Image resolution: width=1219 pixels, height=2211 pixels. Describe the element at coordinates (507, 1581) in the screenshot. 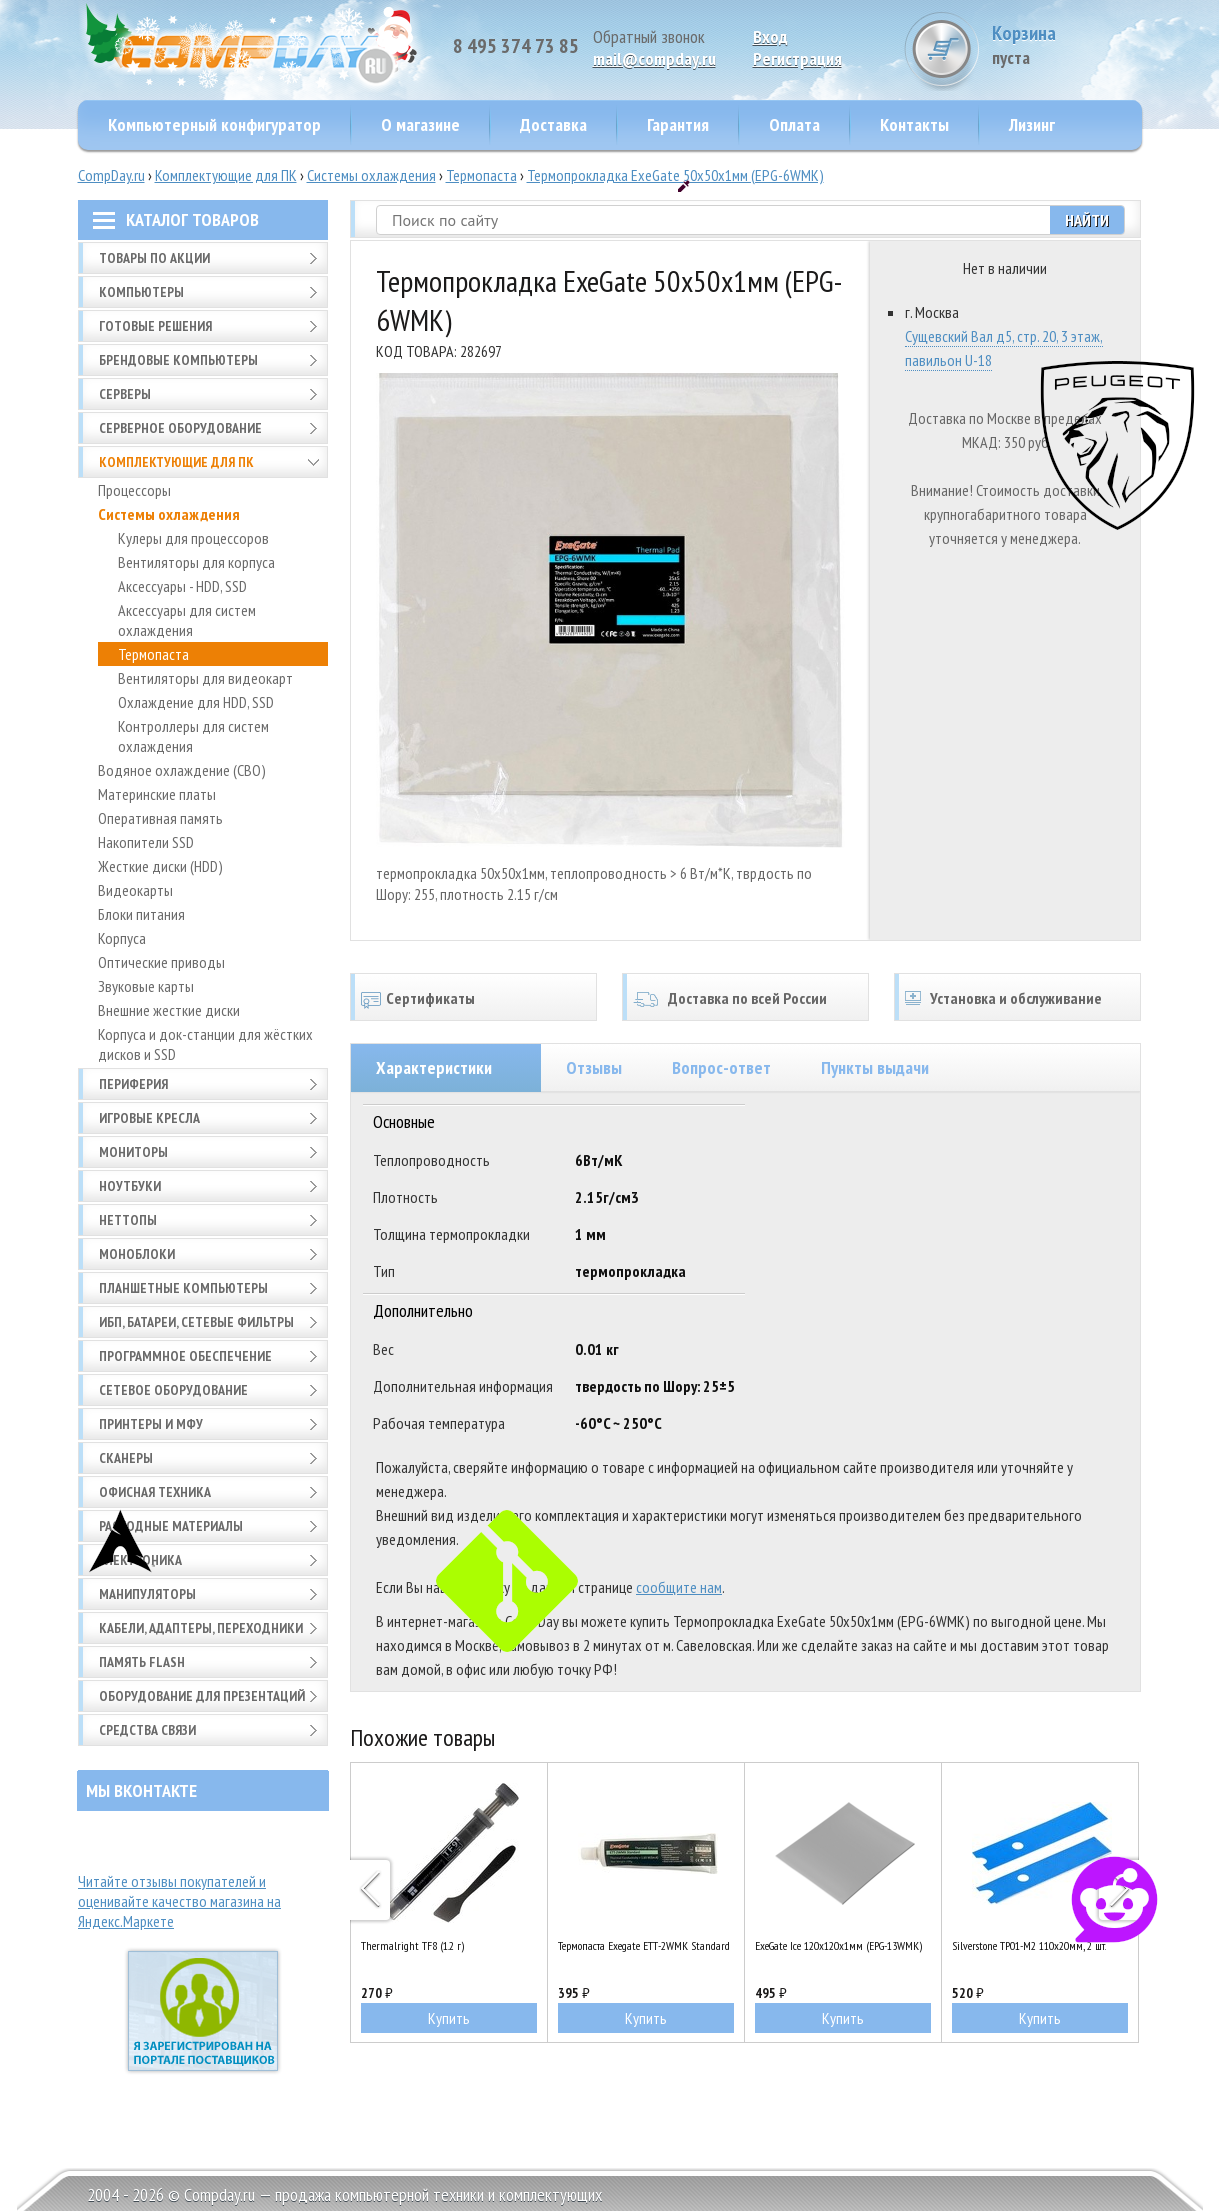

I see `git version control logo` at that location.